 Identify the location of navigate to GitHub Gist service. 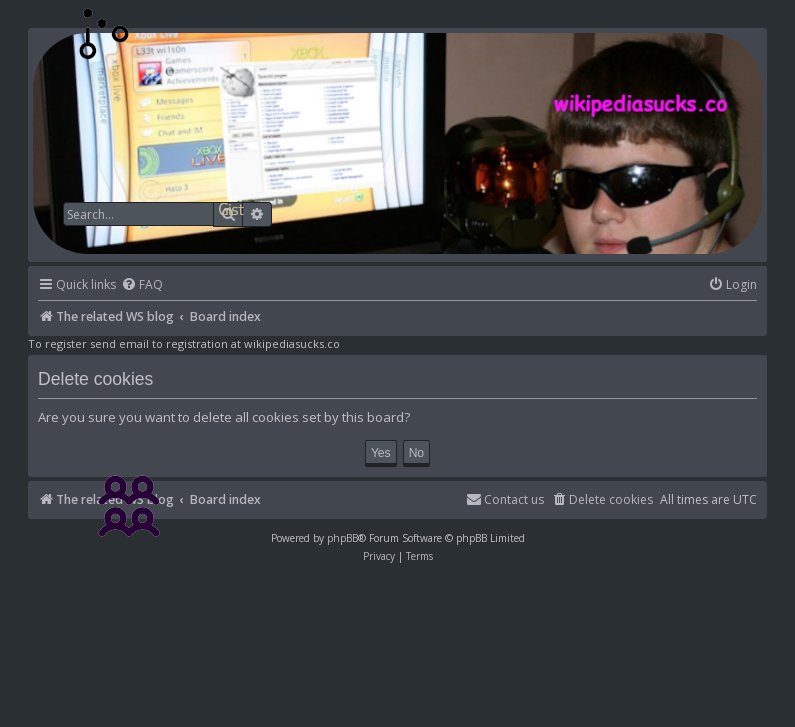
(232, 209).